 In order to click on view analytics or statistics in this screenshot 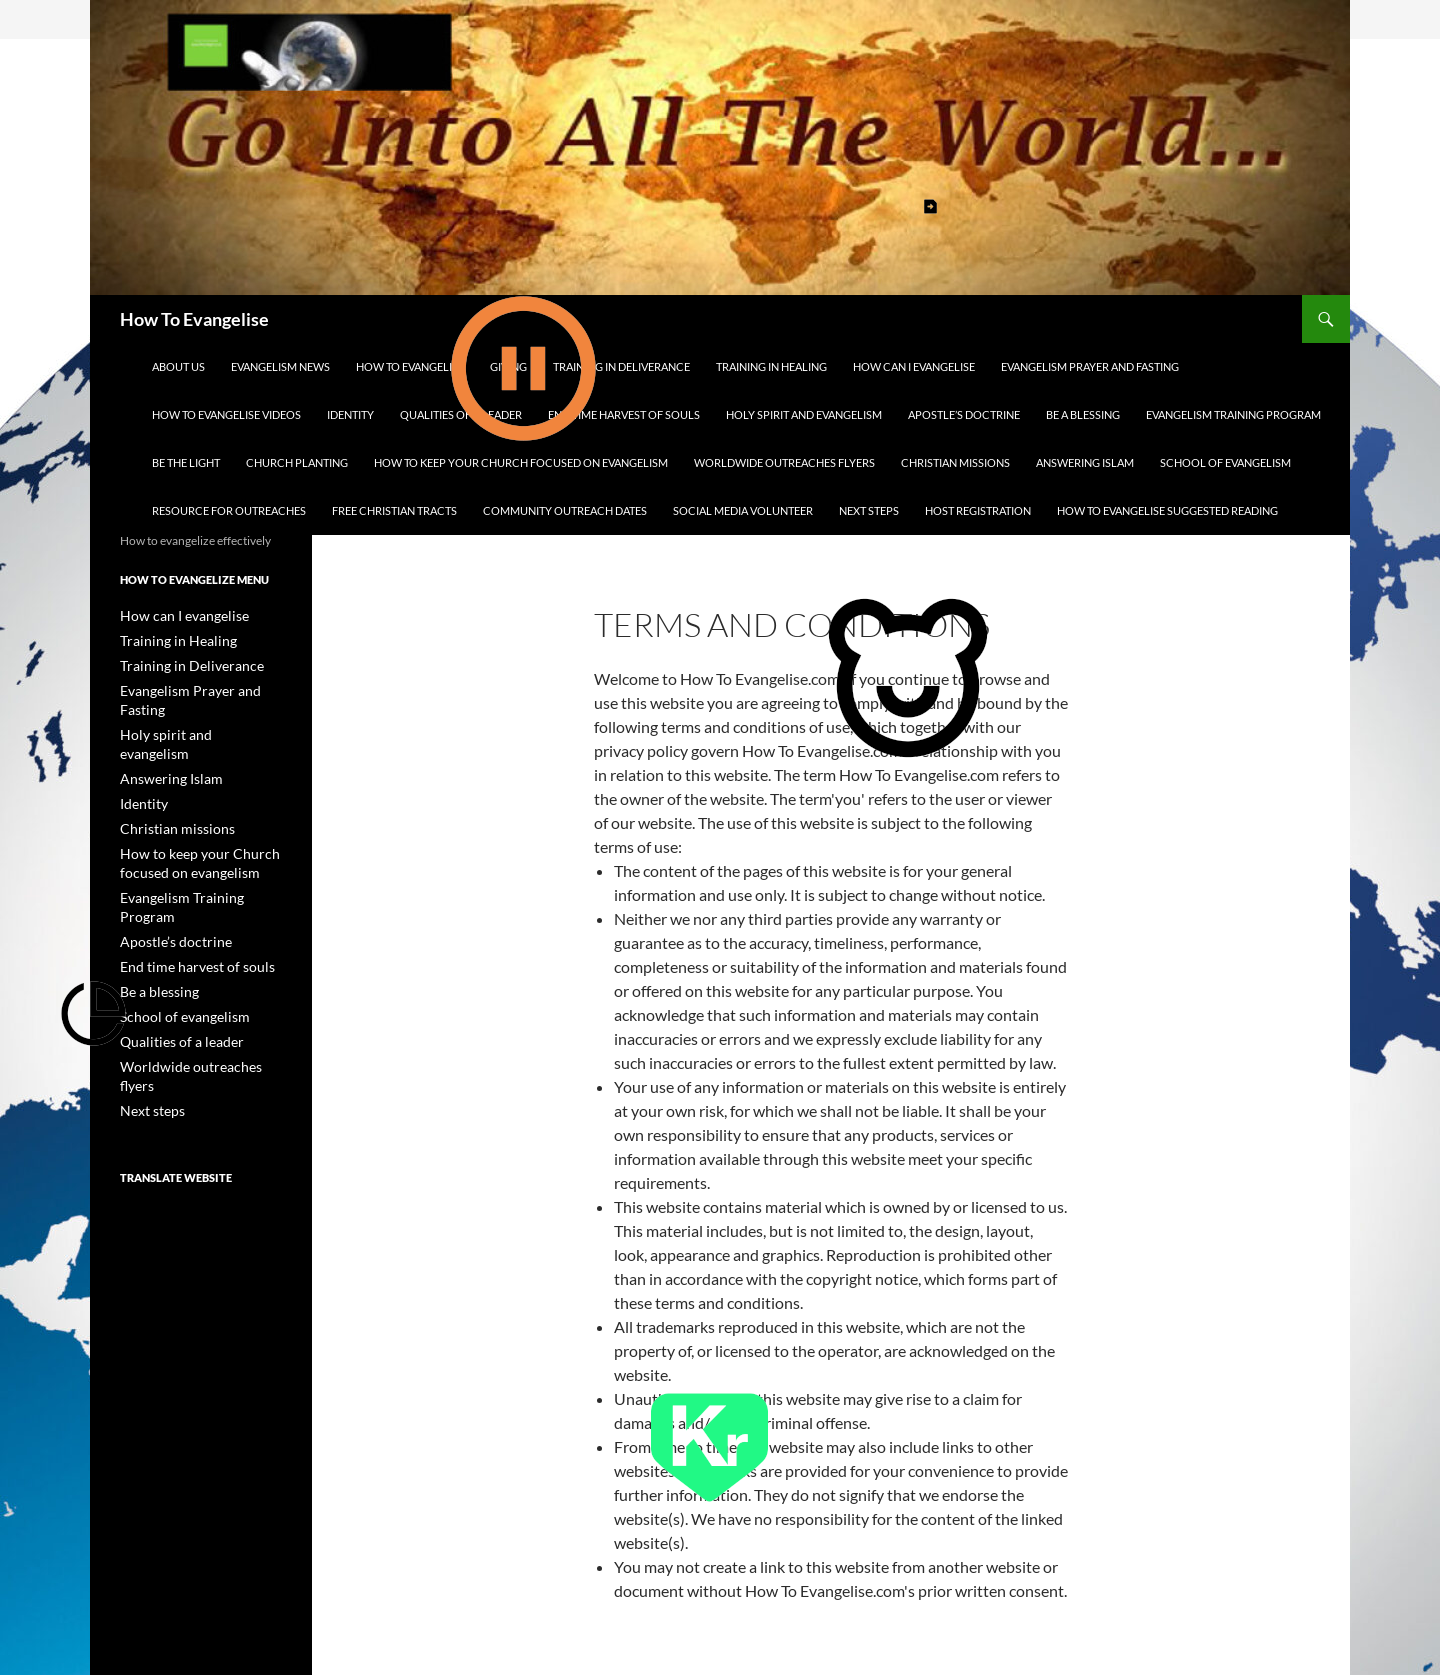, I will do `click(93, 1013)`.